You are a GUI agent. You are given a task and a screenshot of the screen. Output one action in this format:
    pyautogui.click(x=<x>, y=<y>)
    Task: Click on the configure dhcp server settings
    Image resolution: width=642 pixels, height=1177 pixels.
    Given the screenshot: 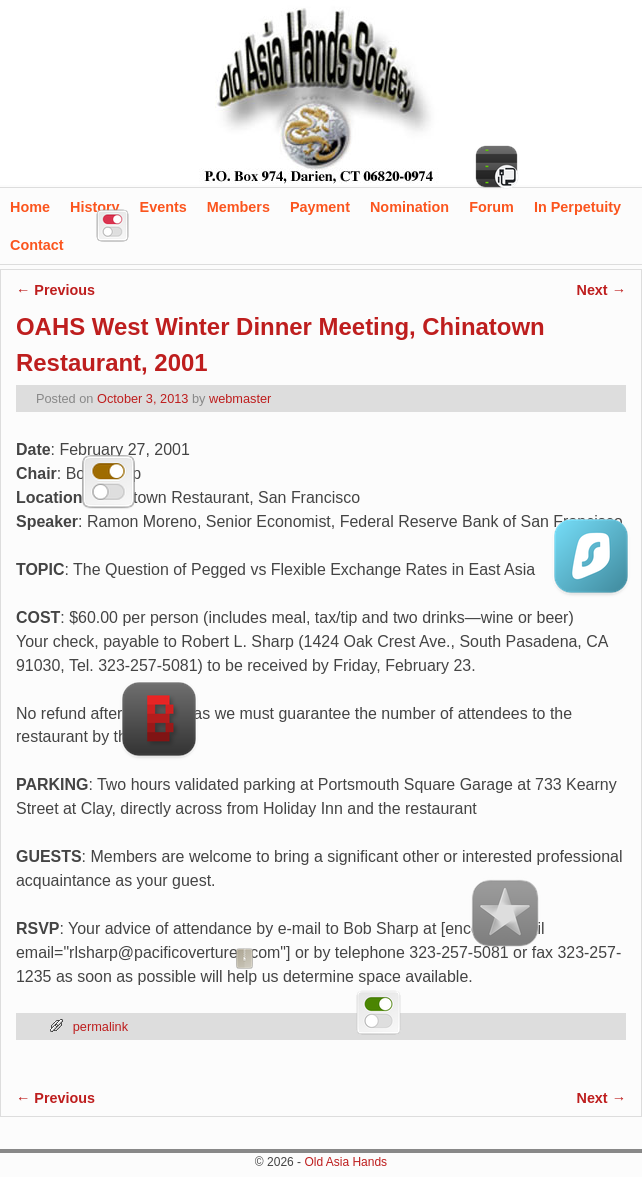 What is the action you would take?
    pyautogui.click(x=496, y=166)
    